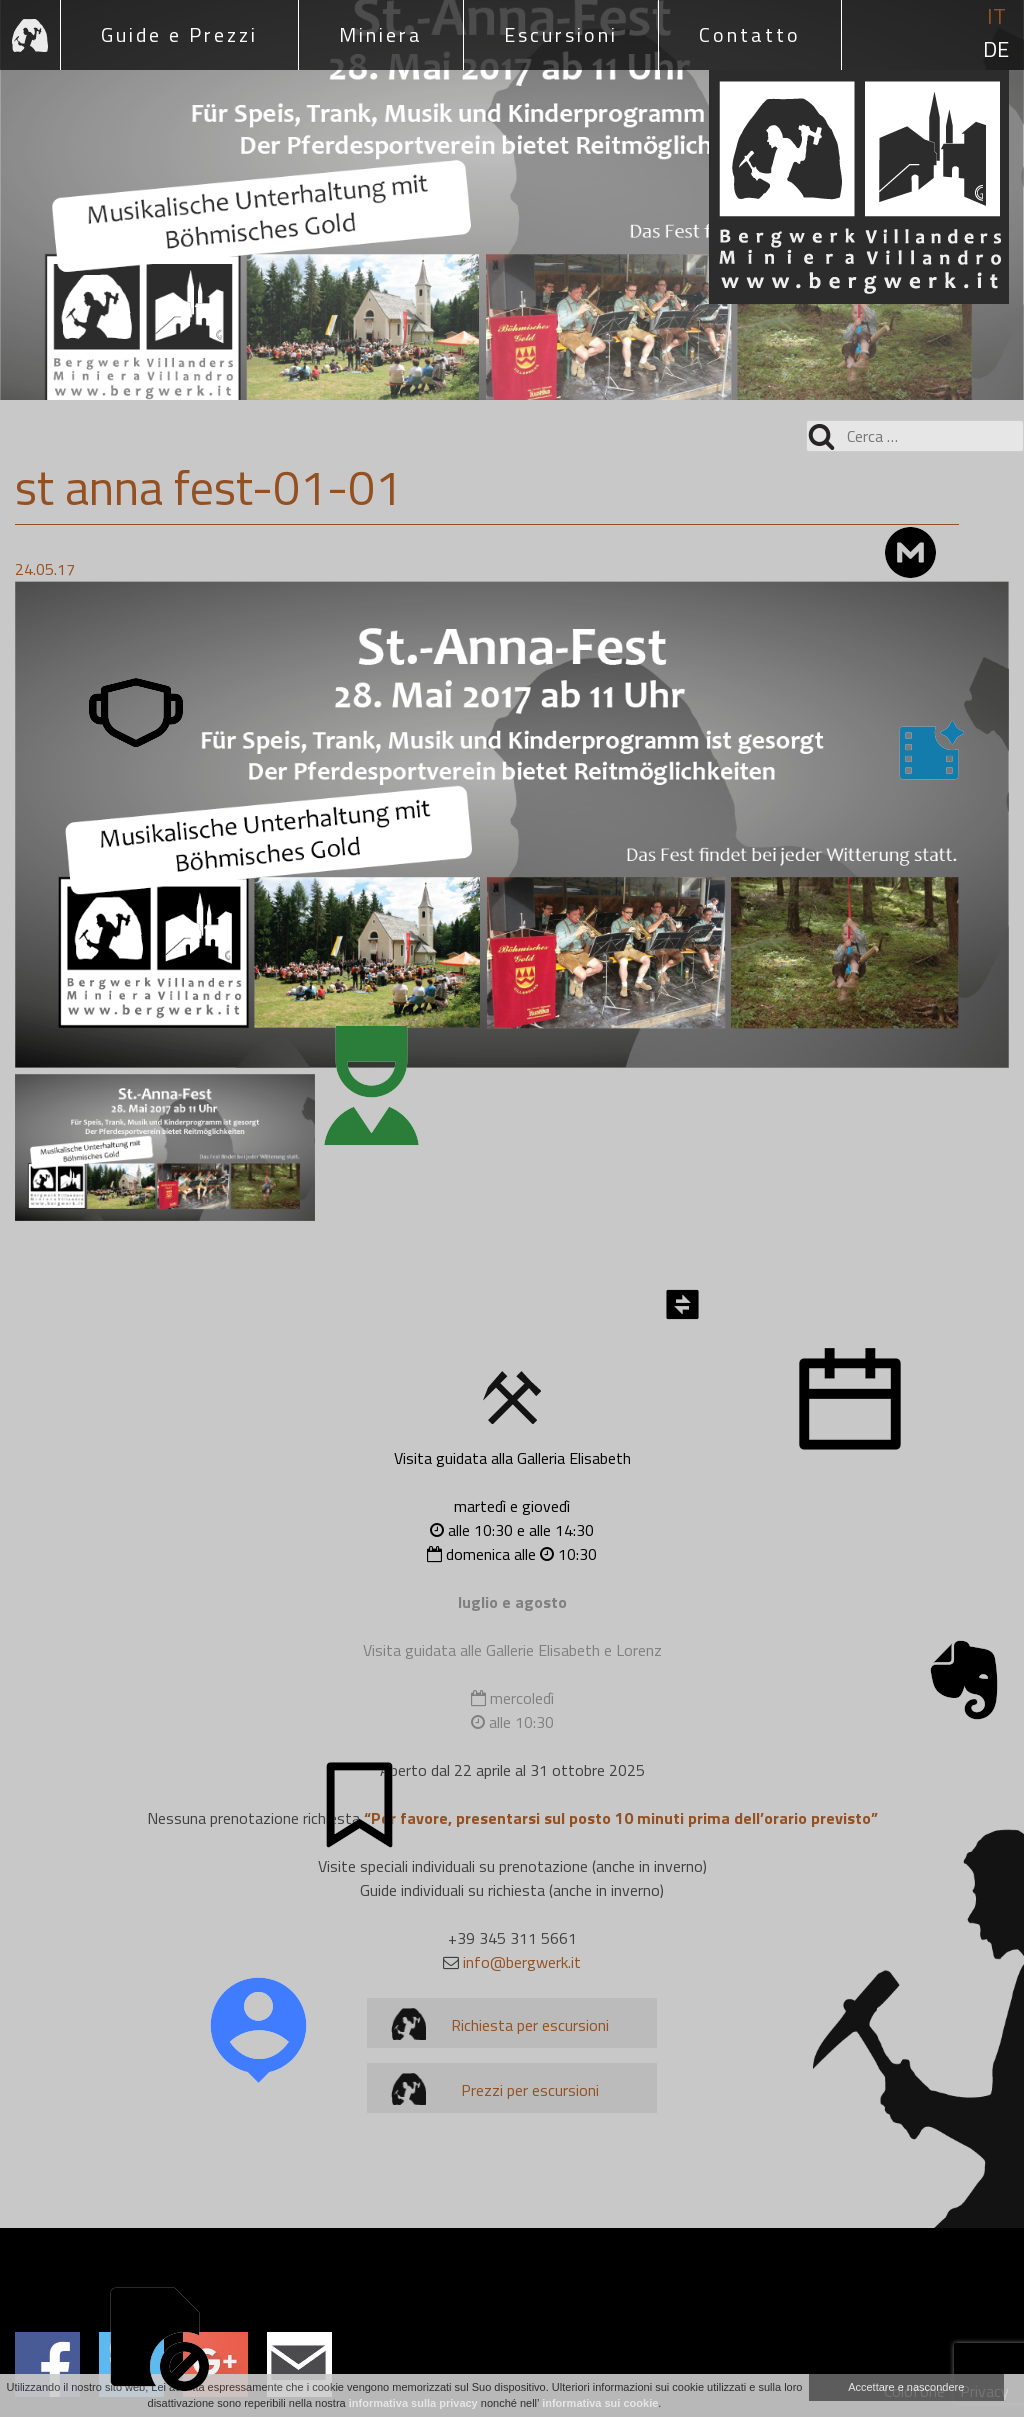 Image resolution: width=1024 pixels, height=2417 pixels. What do you see at coordinates (136, 713) in the screenshot?
I see `indicates face mask required` at bounding box center [136, 713].